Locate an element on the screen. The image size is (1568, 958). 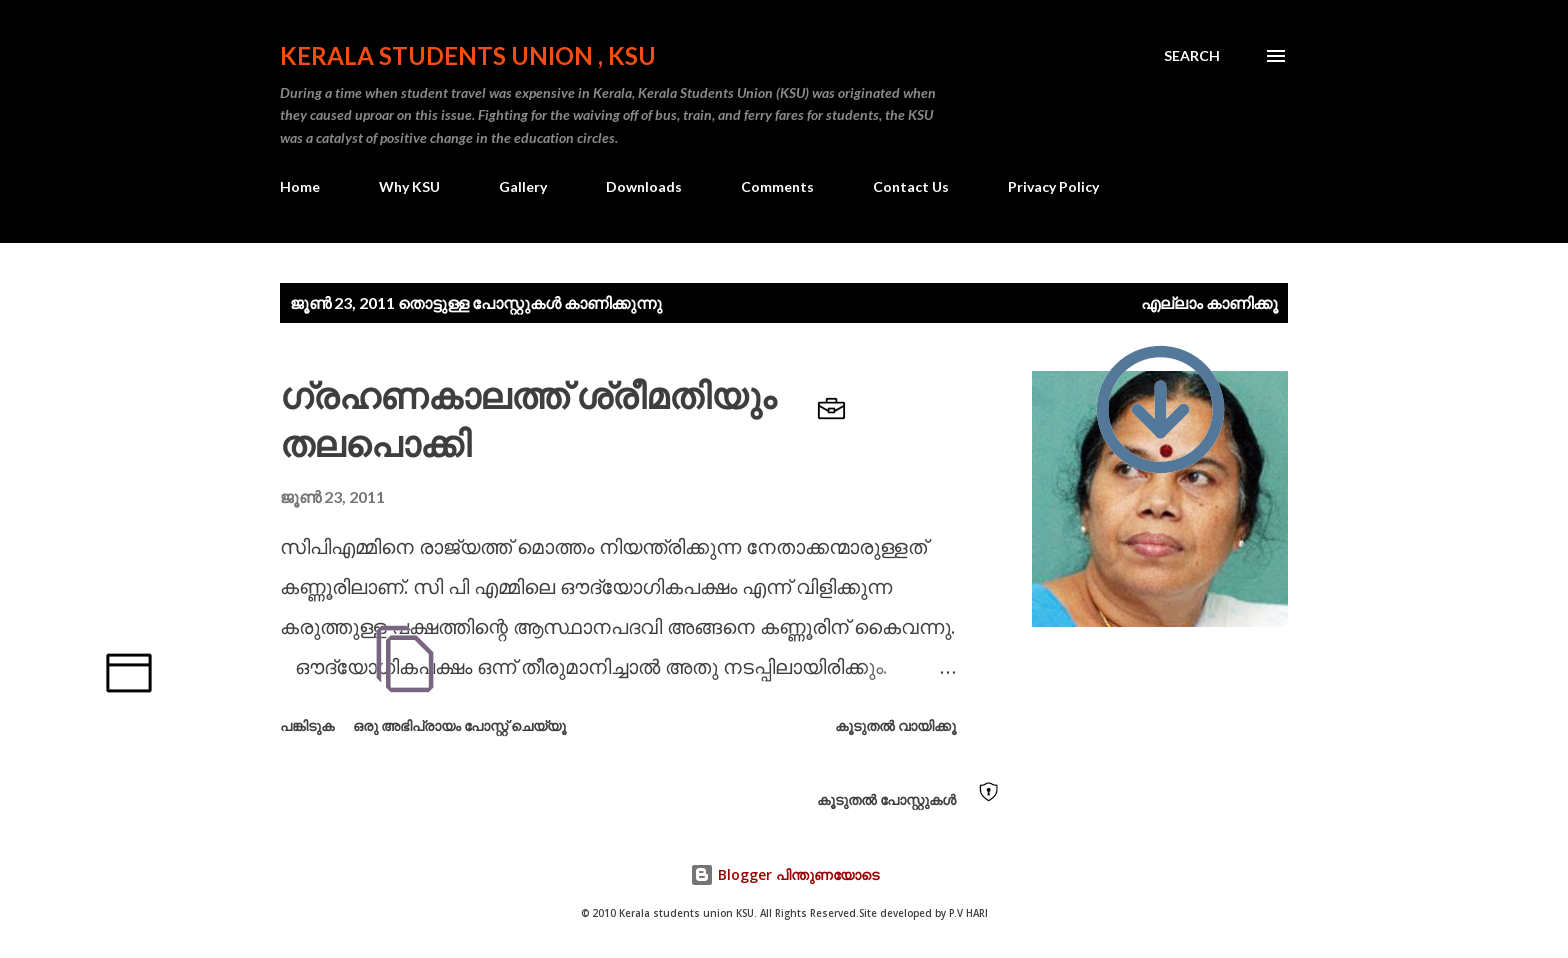
copy to clipboard is located at coordinates (405, 659).